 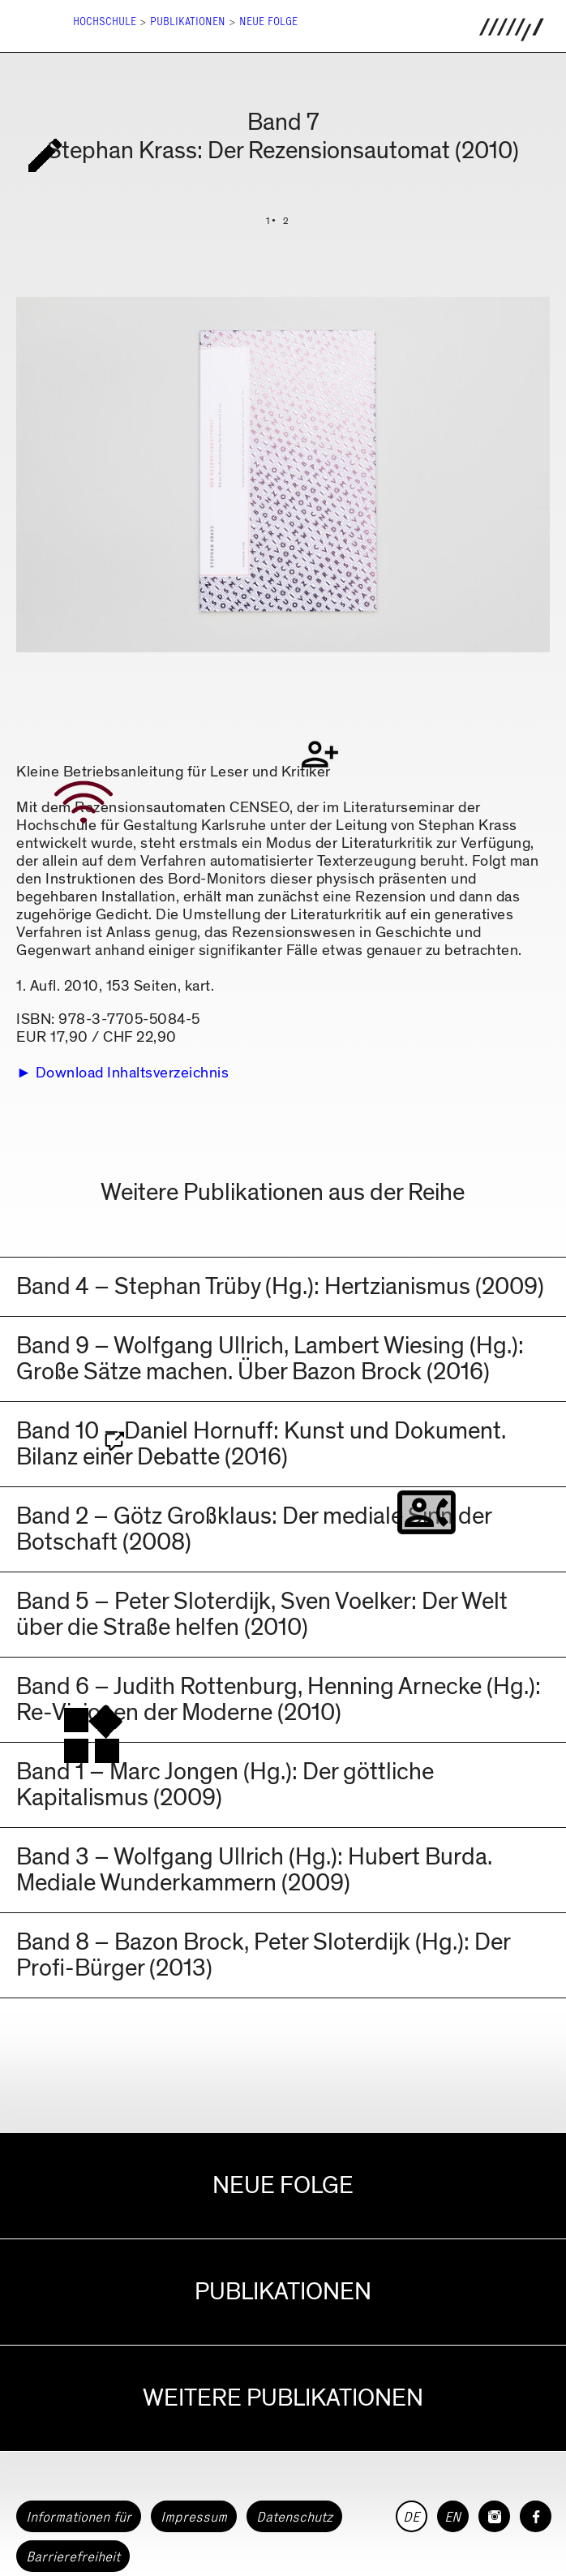 I want to click on view contact's phone information, so click(x=427, y=1512).